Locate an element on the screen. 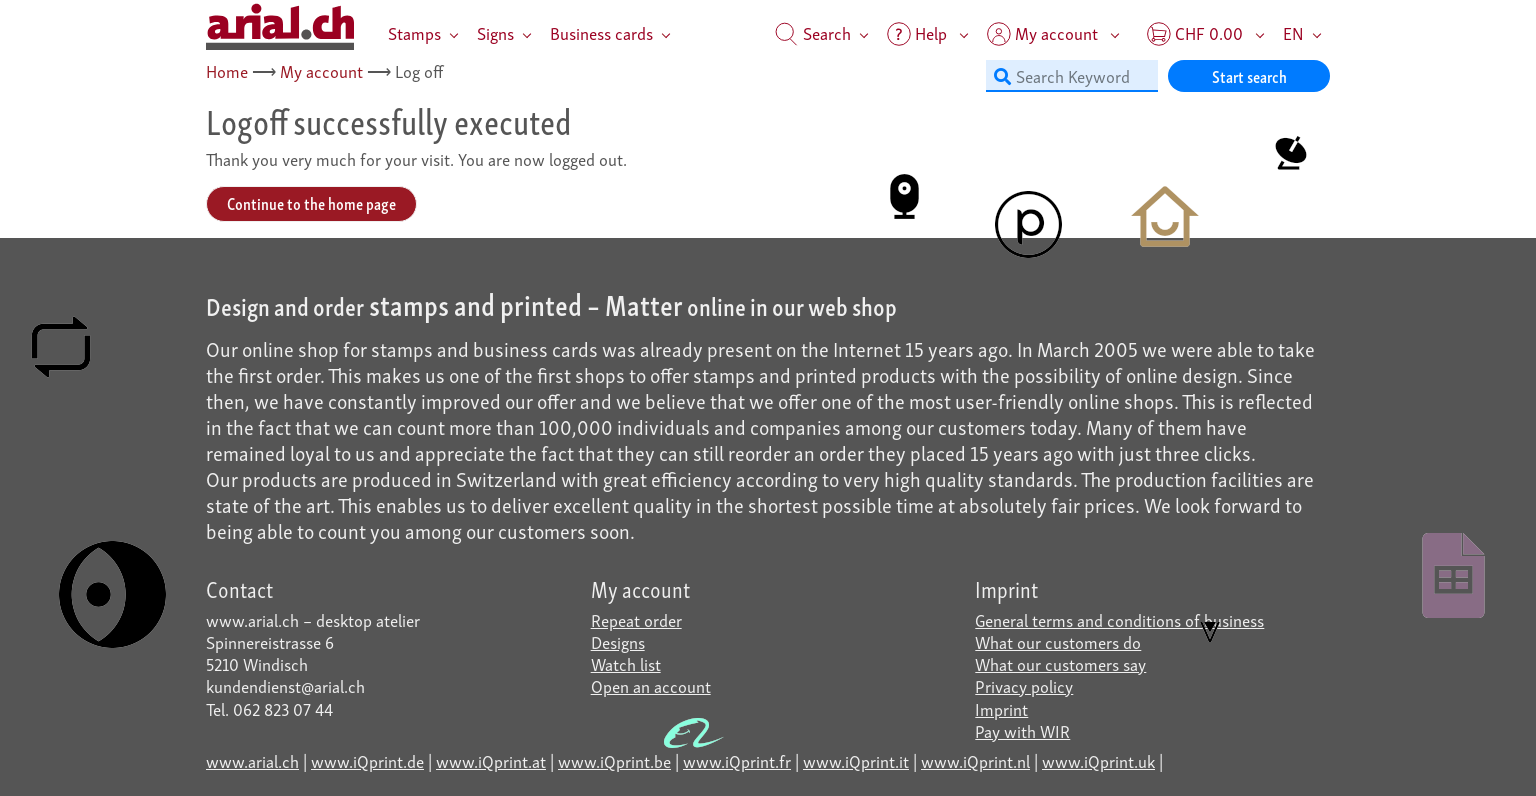 The height and width of the screenshot is (796, 1536). access radar or scanning features is located at coordinates (1291, 153).